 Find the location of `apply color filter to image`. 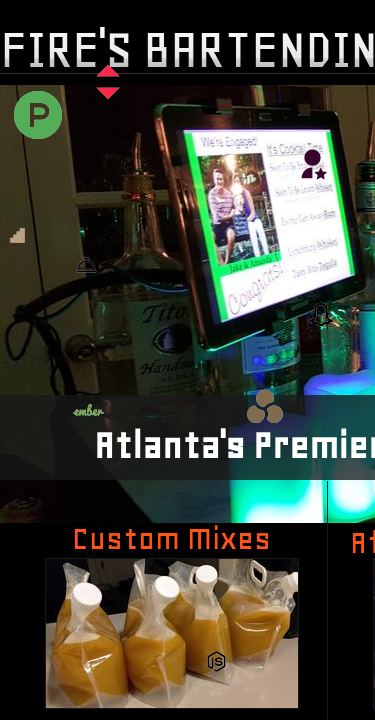

apply color filter to image is located at coordinates (265, 409).